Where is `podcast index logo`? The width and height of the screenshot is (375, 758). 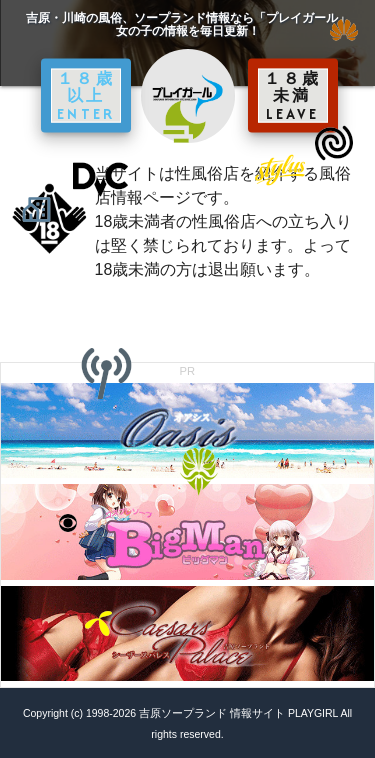
podcast index logo is located at coordinates (106, 373).